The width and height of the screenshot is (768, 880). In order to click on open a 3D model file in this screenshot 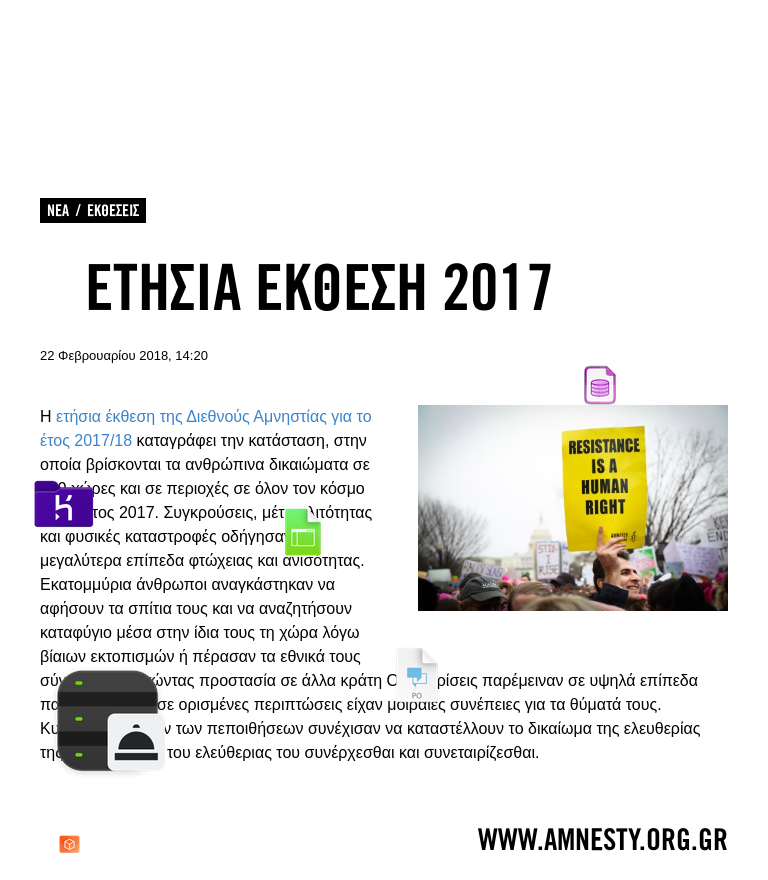, I will do `click(69, 843)`.